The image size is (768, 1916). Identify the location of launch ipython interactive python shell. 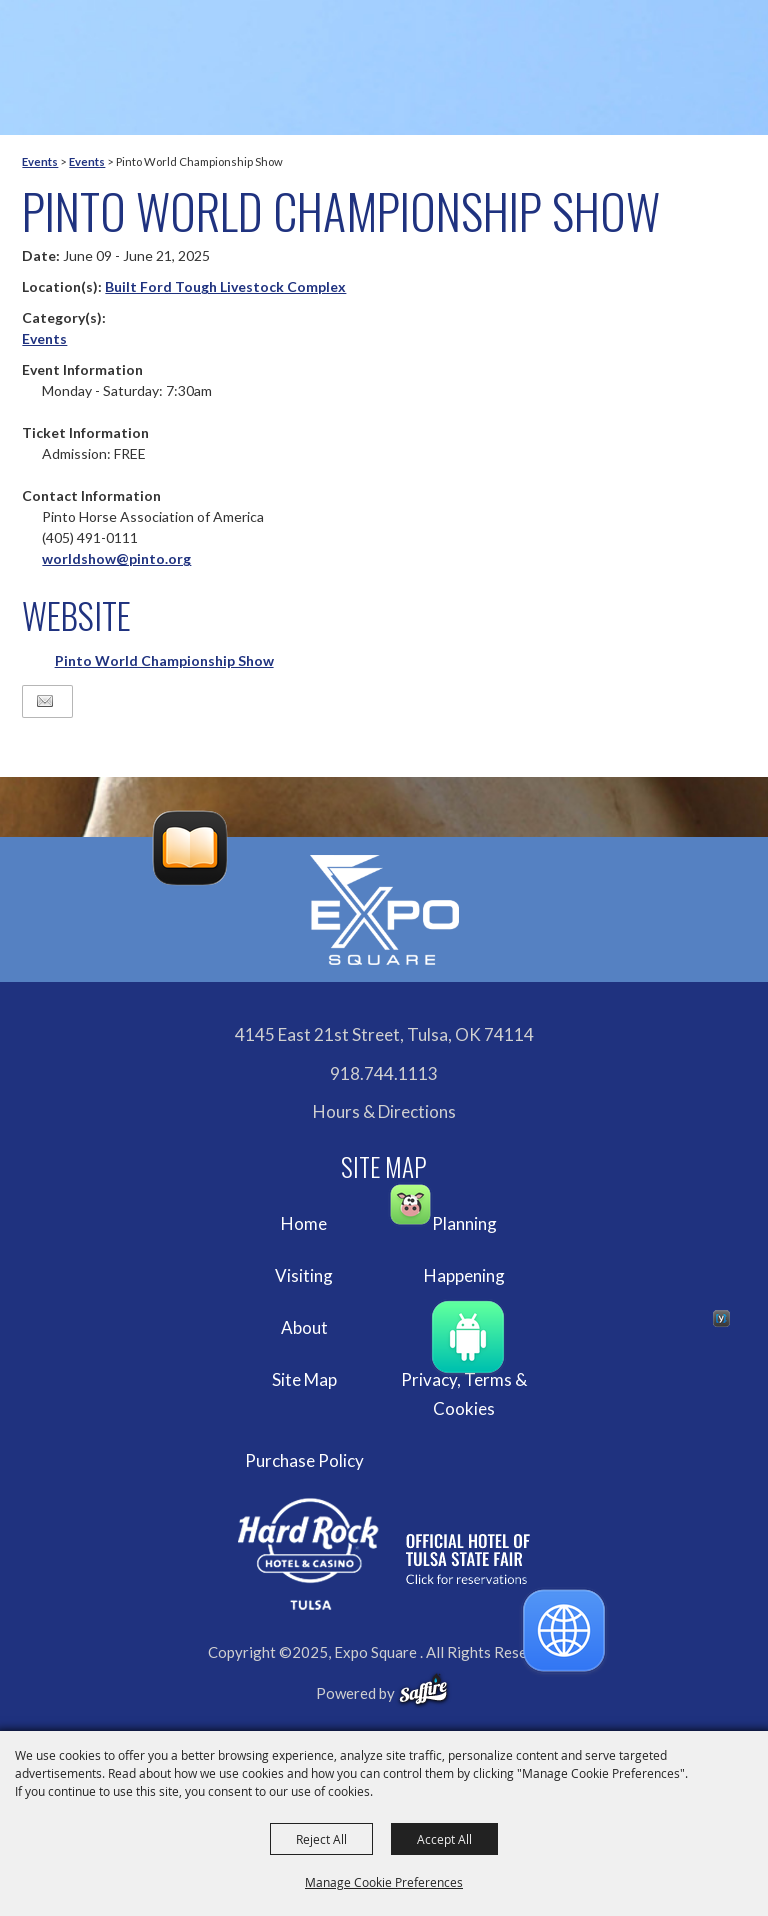
(721, 1318).